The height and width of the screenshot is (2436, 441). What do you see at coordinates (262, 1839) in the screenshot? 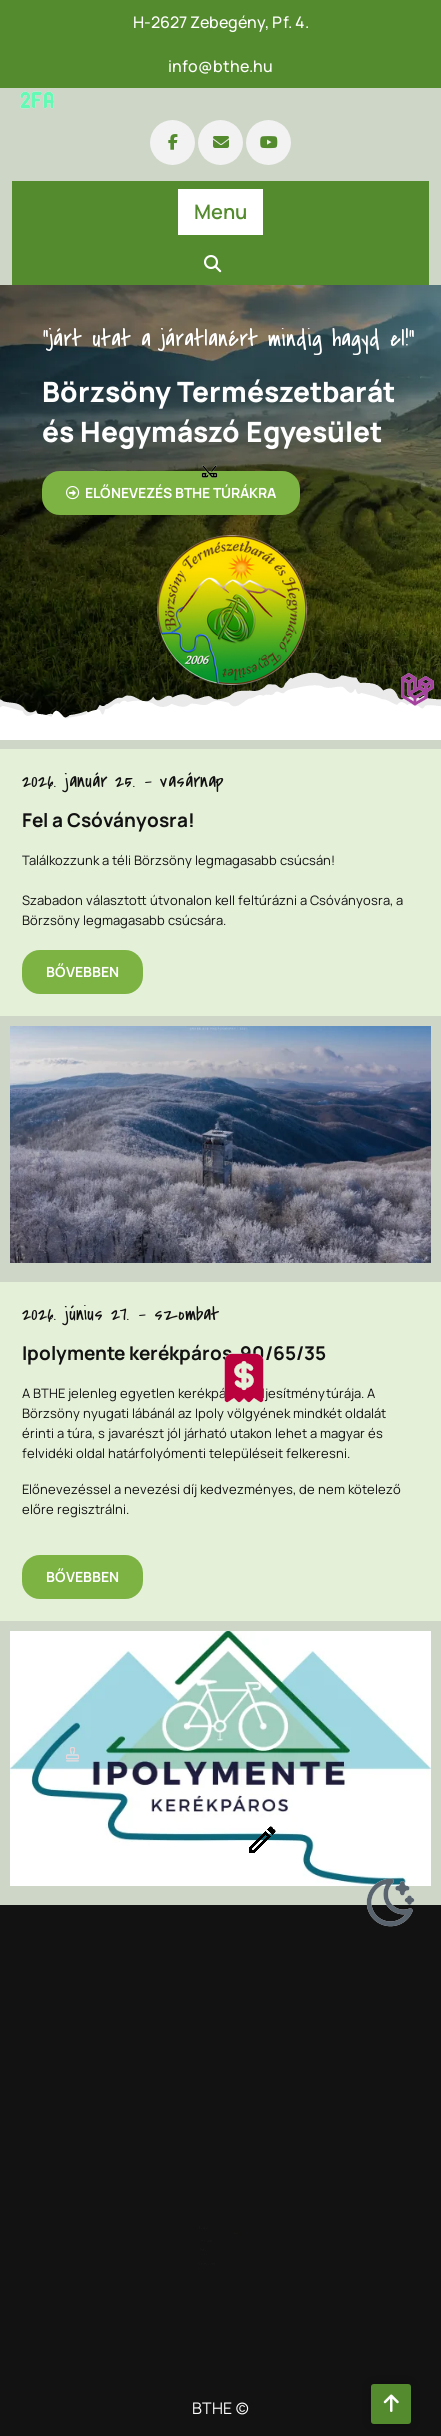
I see `create or compose new content` at bounding box center [262, 1839].